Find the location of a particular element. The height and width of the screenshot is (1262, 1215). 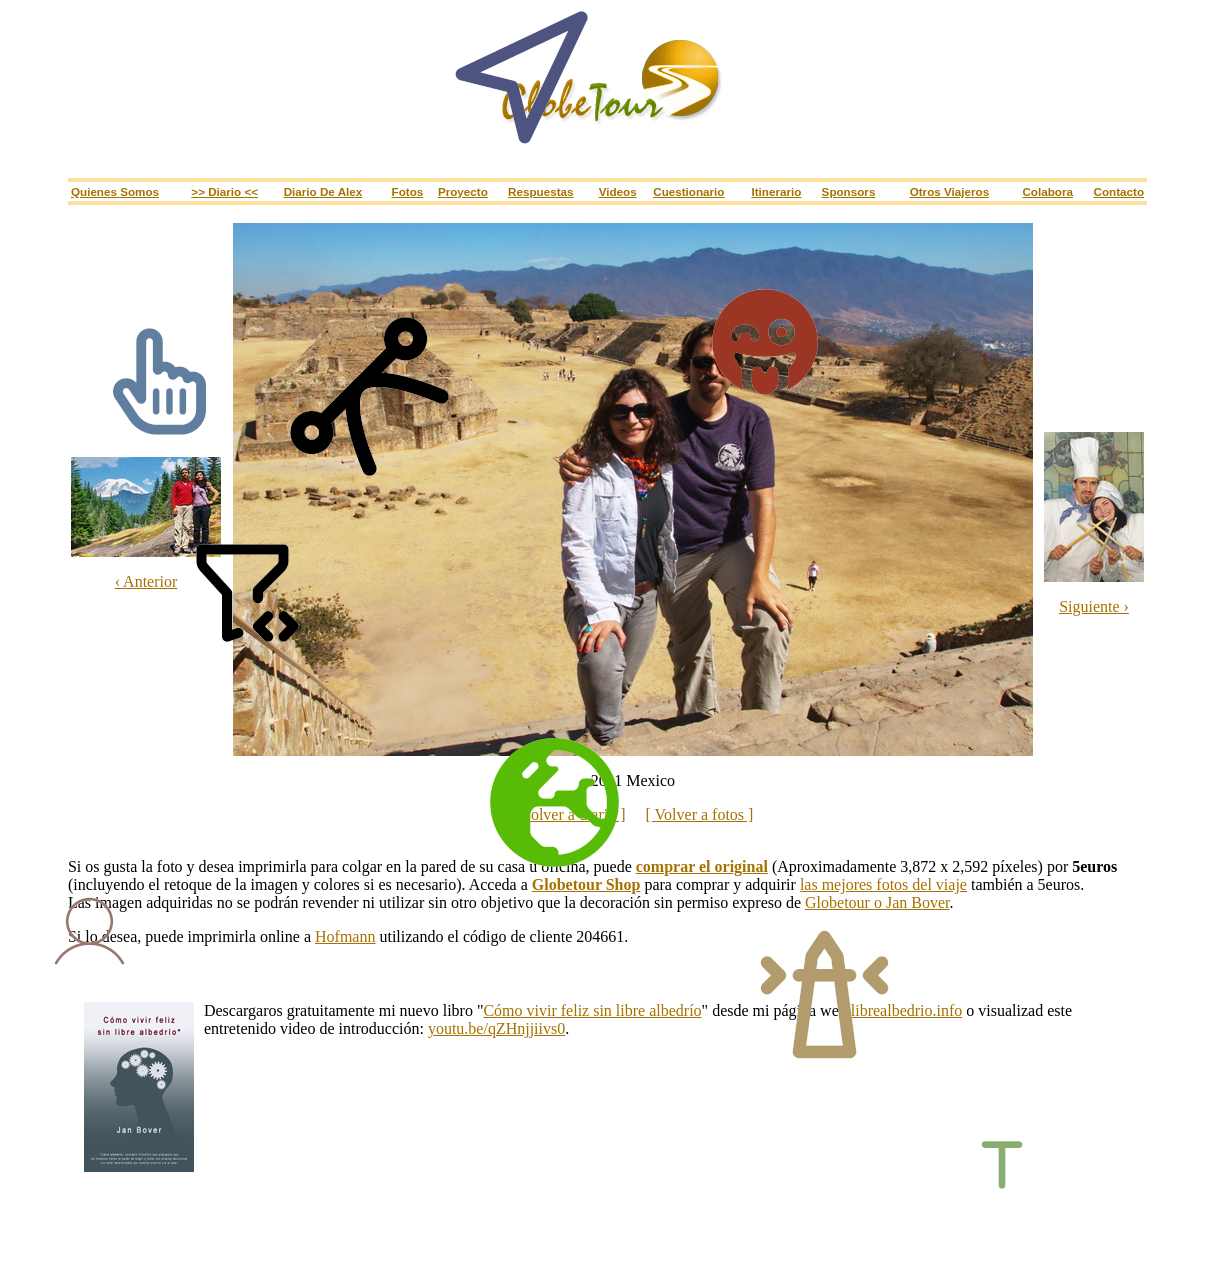

filter results using code or custom query is located at coordinates (242, 590).